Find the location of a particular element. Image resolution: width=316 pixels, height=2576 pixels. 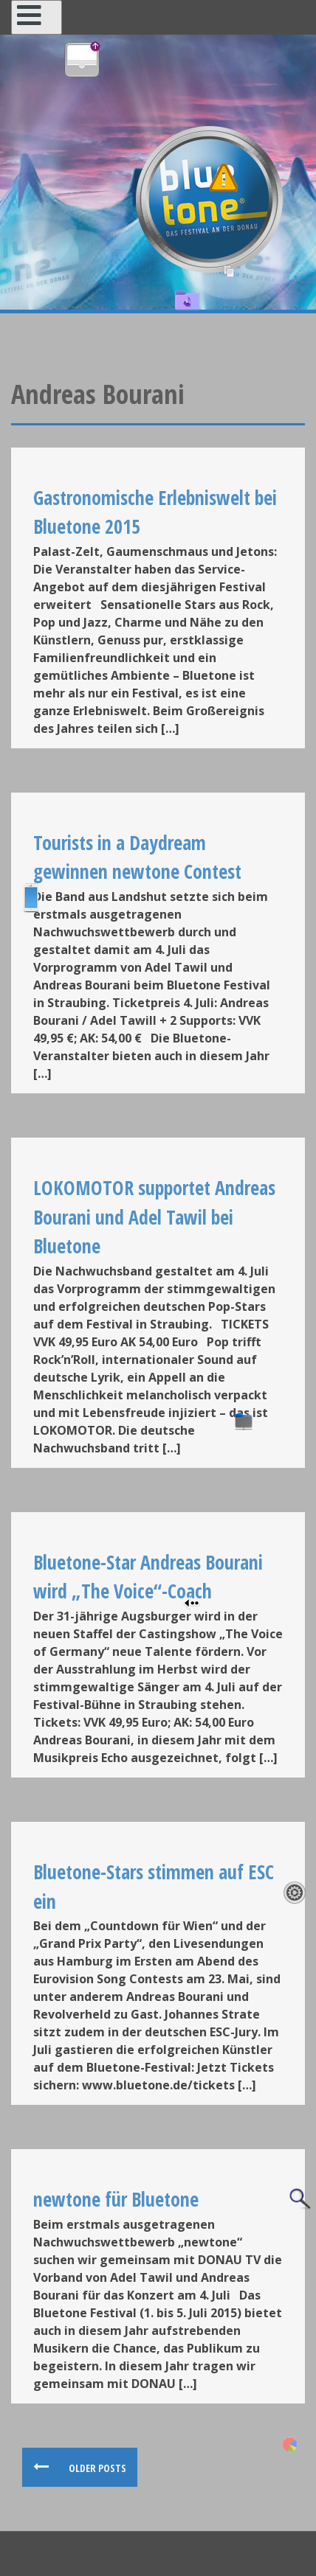

search for items or content is located at coordinates (300, 2199).